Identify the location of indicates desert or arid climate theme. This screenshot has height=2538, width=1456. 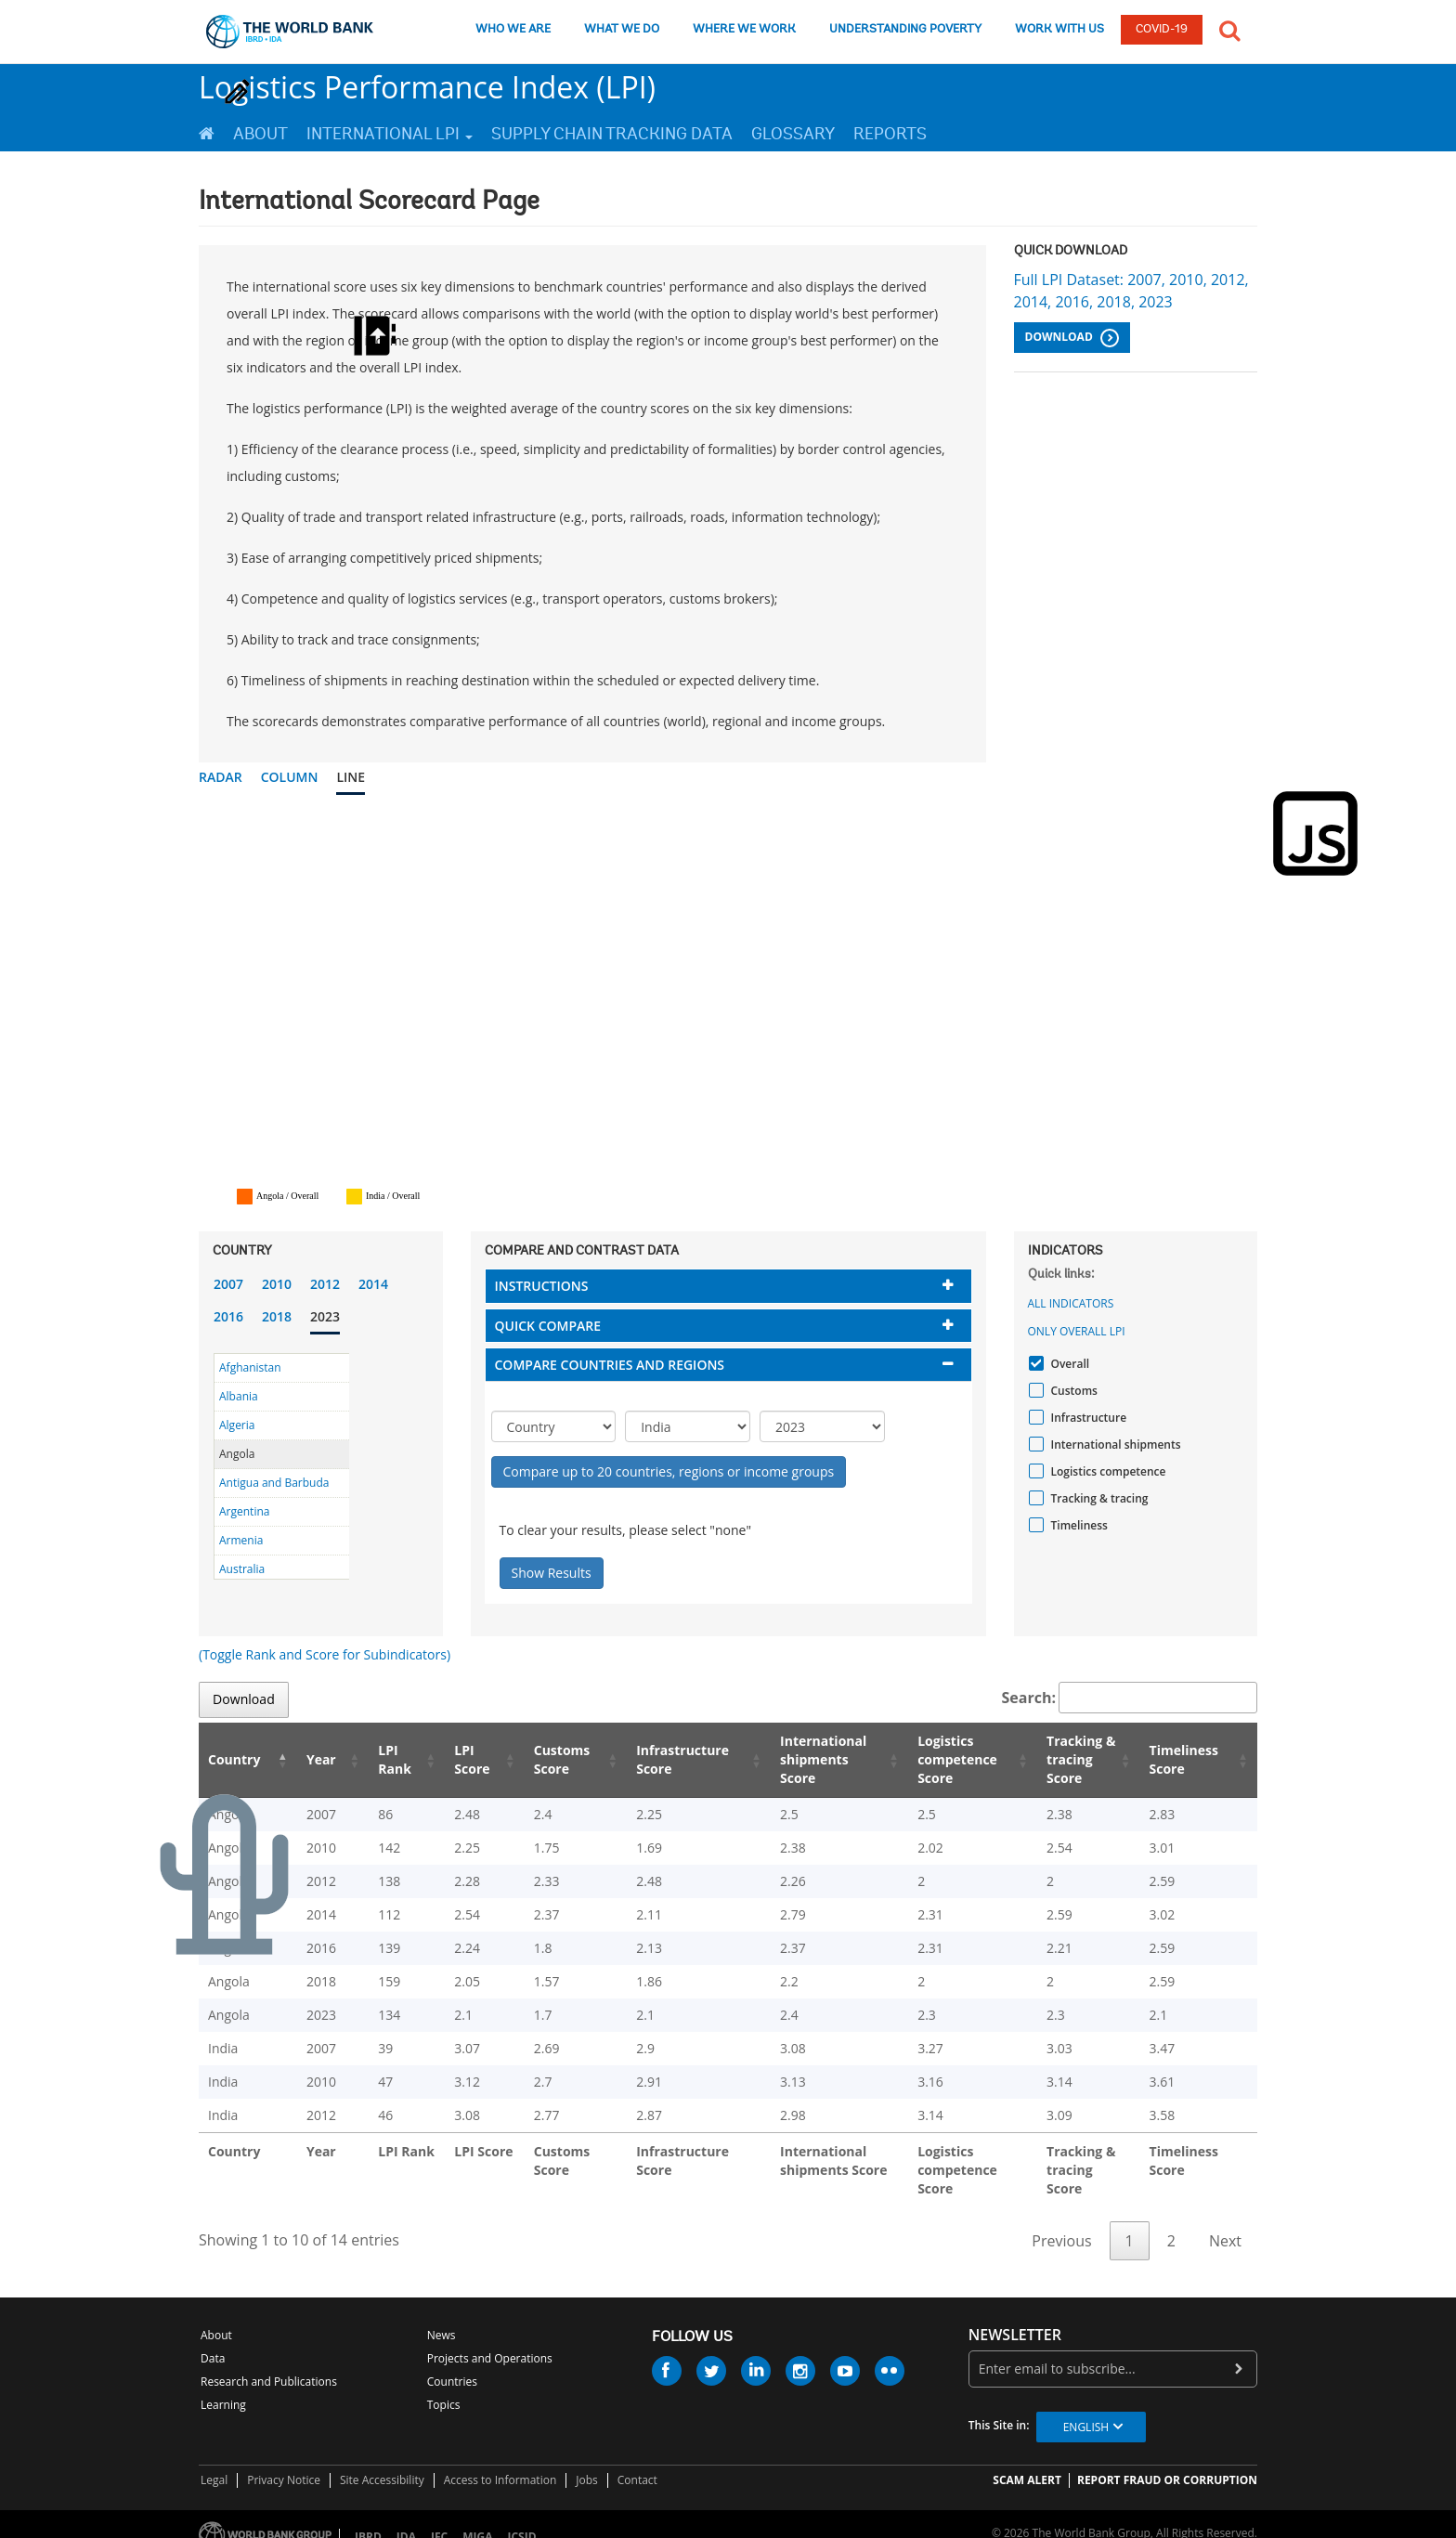
(224, 1874).